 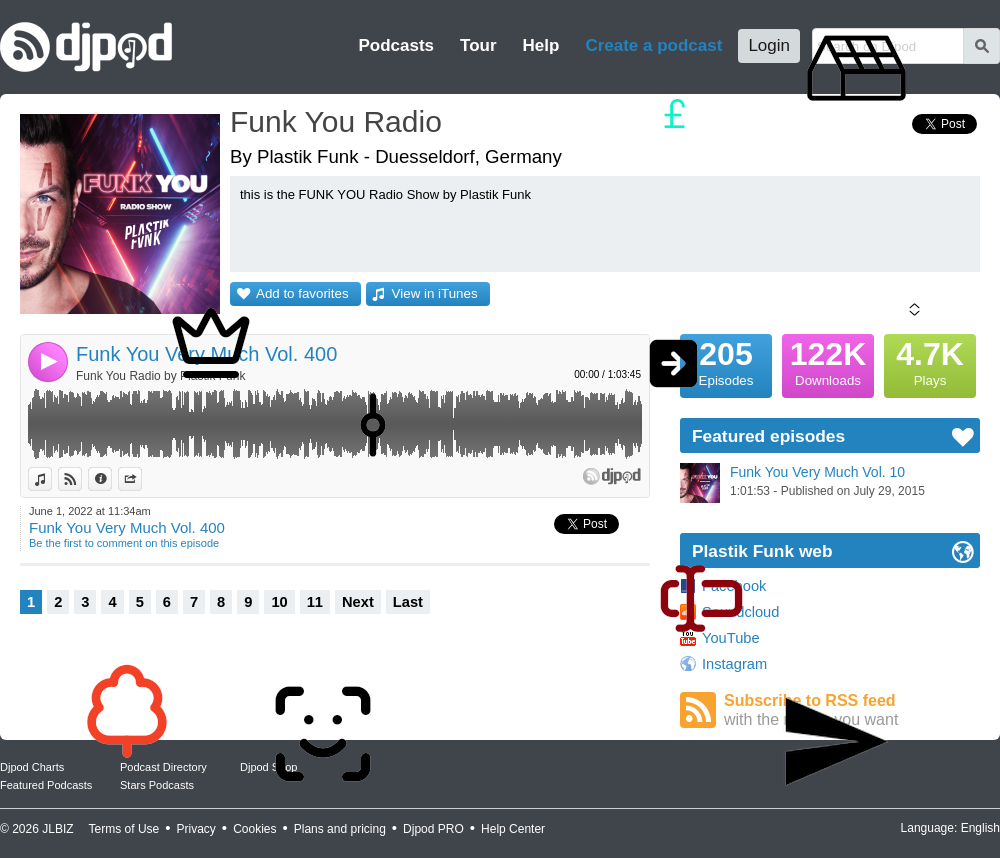 What do you see at coordinates (673, 363) in the screenshot?
I see `proceed to next step` at bounding box center [673, 363].